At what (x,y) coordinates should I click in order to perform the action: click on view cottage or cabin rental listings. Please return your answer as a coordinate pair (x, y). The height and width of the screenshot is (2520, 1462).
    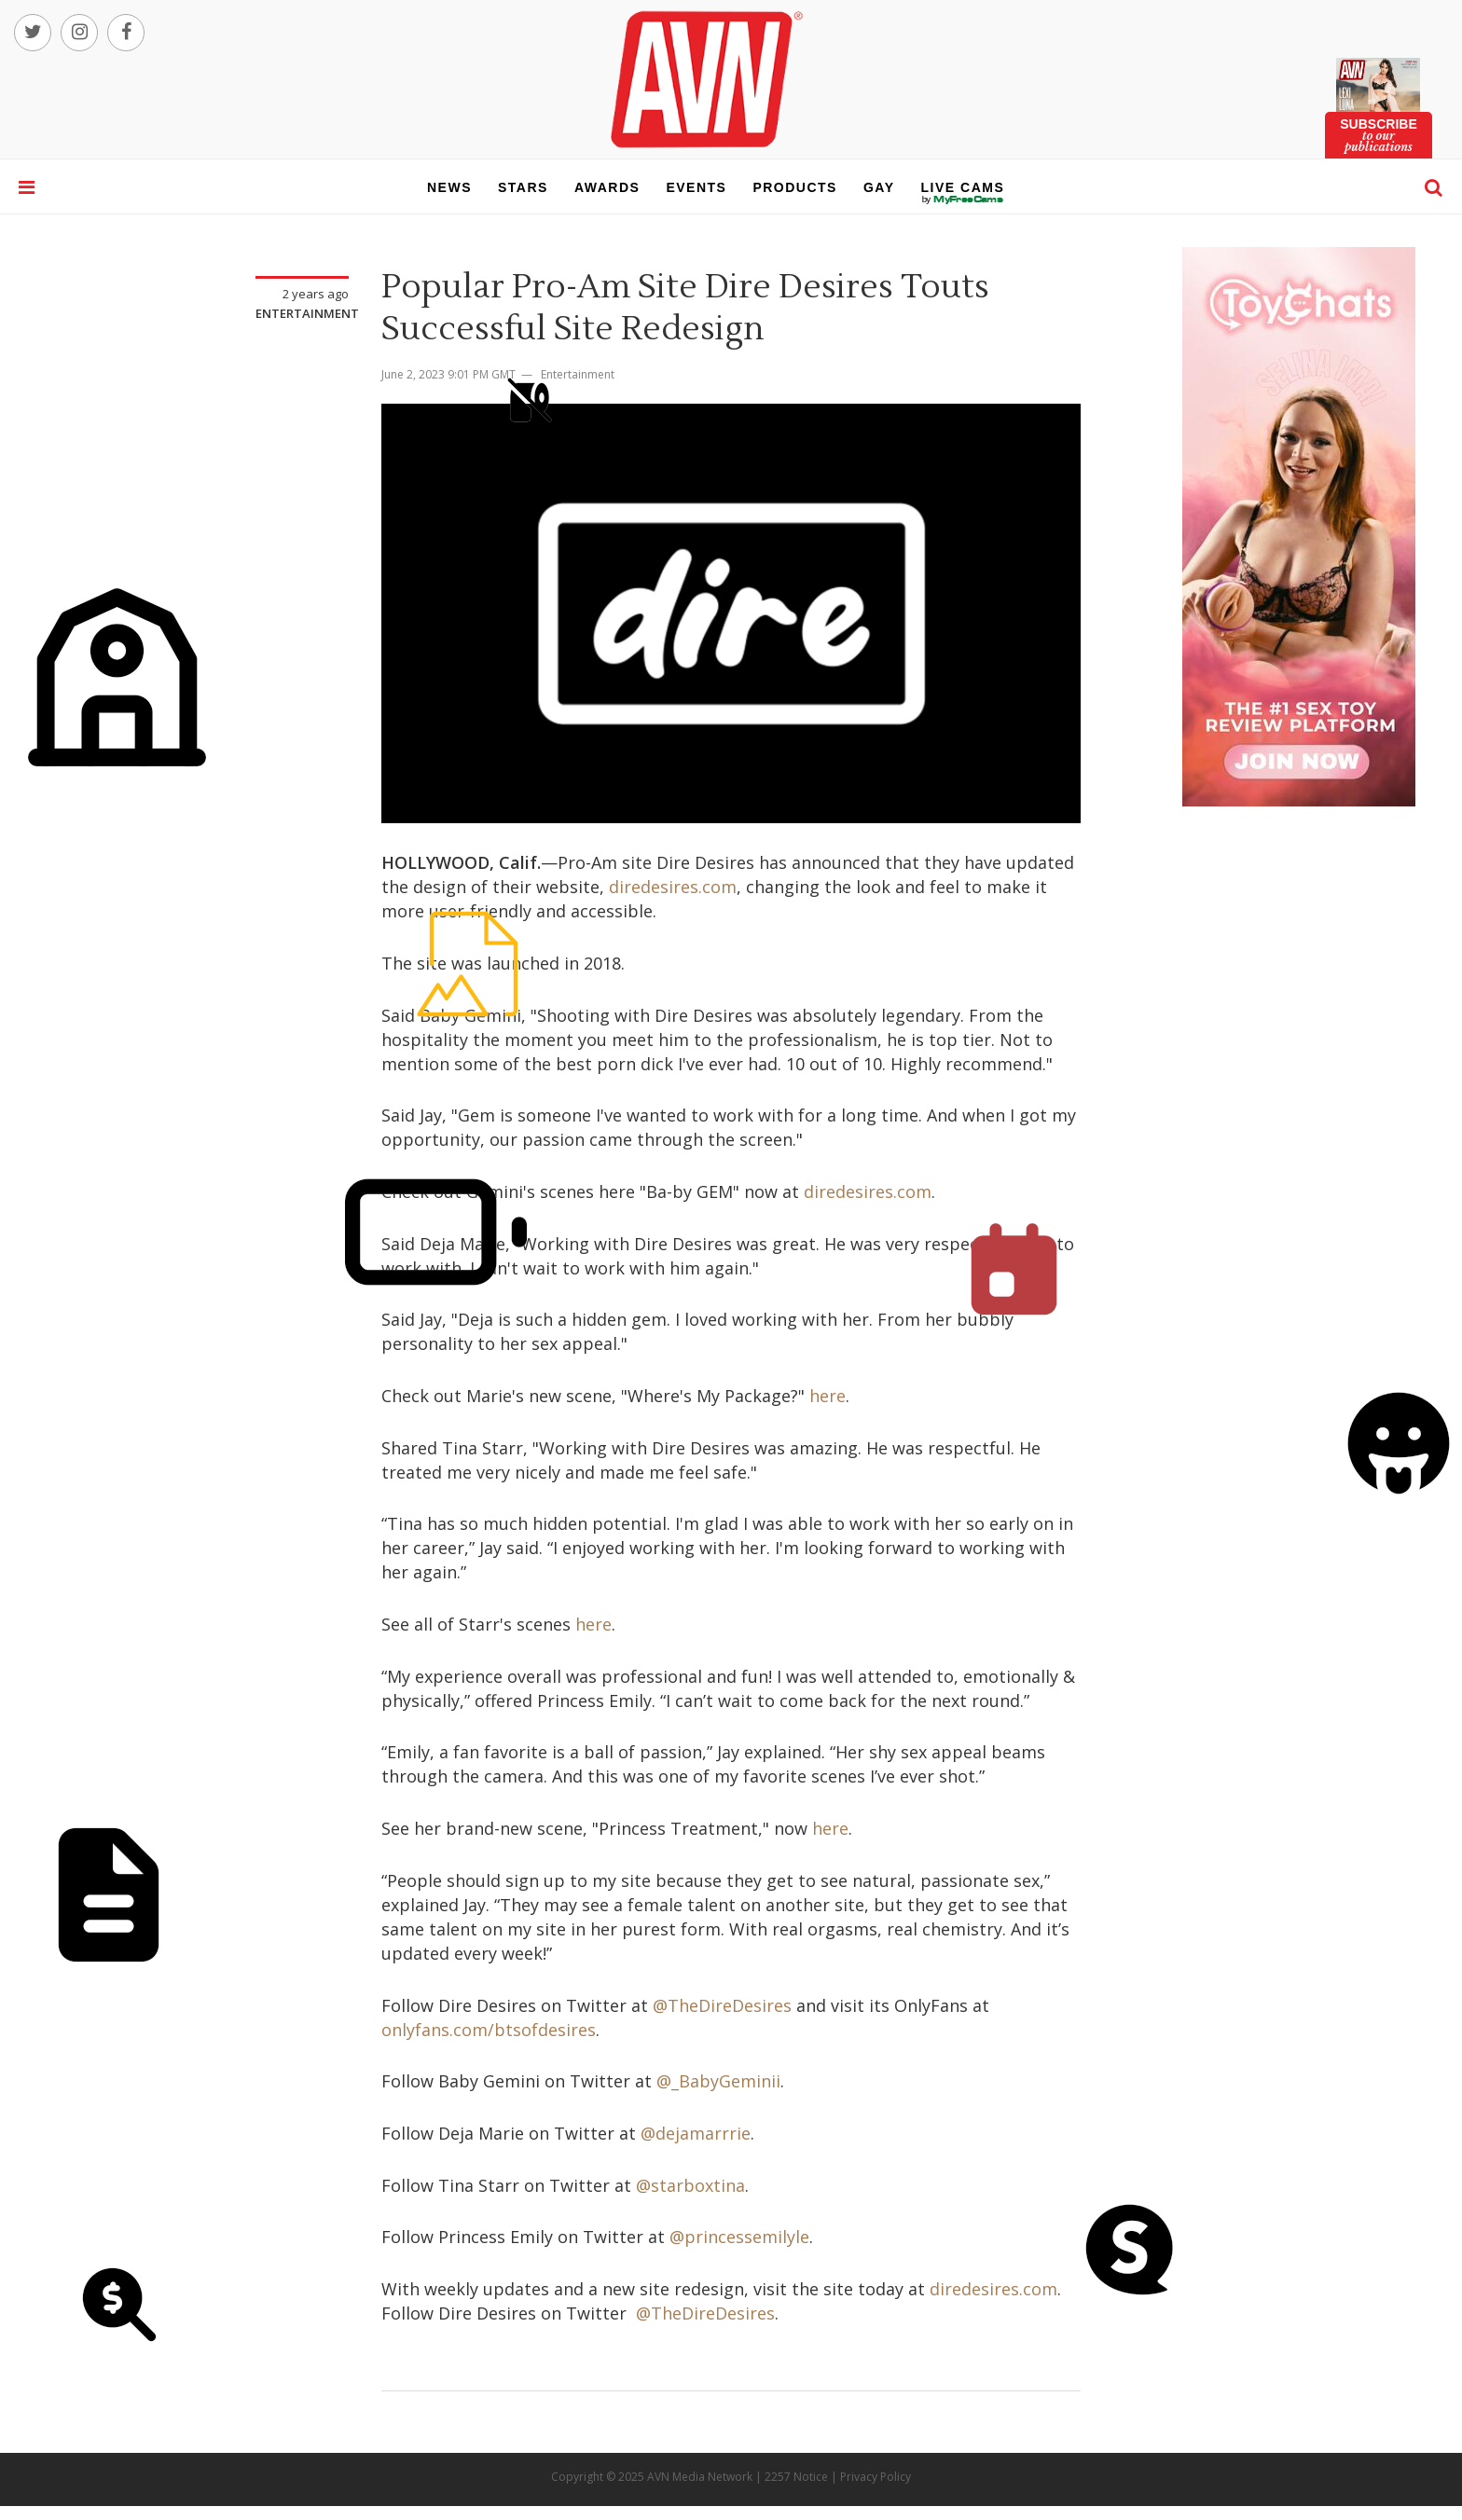
    Looking at the image, I should click on (117, 677).